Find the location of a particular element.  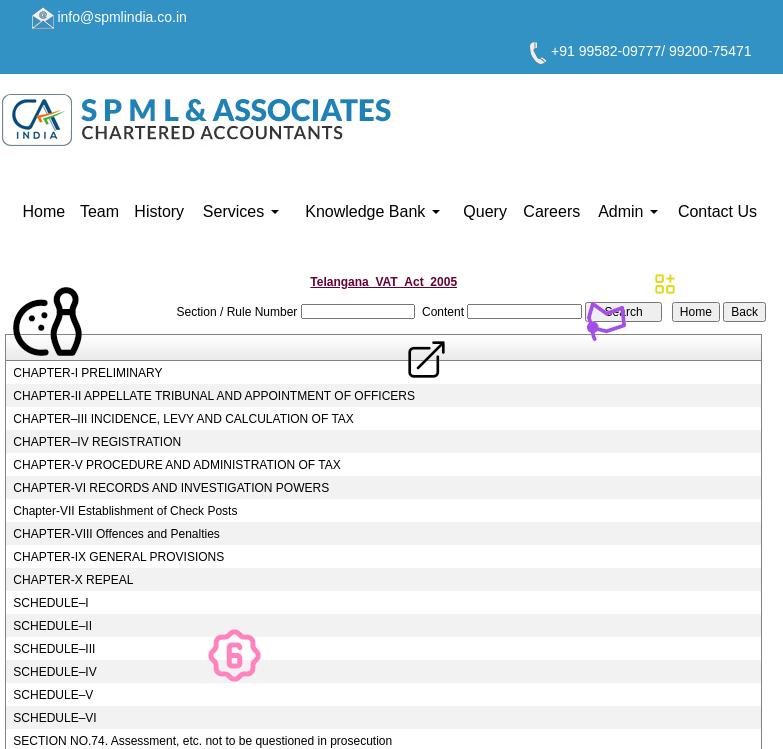

browse bowling alleys nearby is located at coordinates (47, 321).